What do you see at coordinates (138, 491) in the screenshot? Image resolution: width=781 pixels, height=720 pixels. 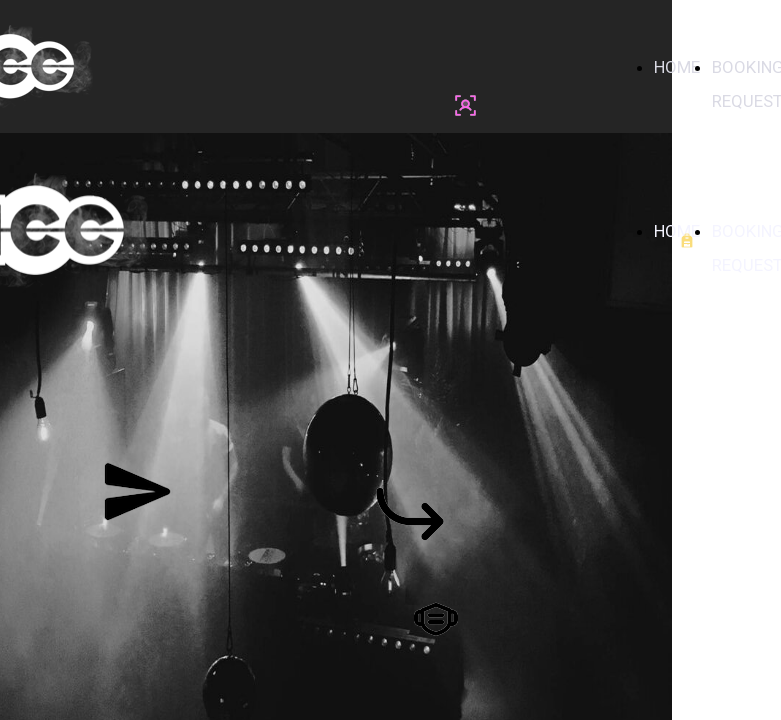 I see `send a message or submit content` at bounding box center [138, 491].